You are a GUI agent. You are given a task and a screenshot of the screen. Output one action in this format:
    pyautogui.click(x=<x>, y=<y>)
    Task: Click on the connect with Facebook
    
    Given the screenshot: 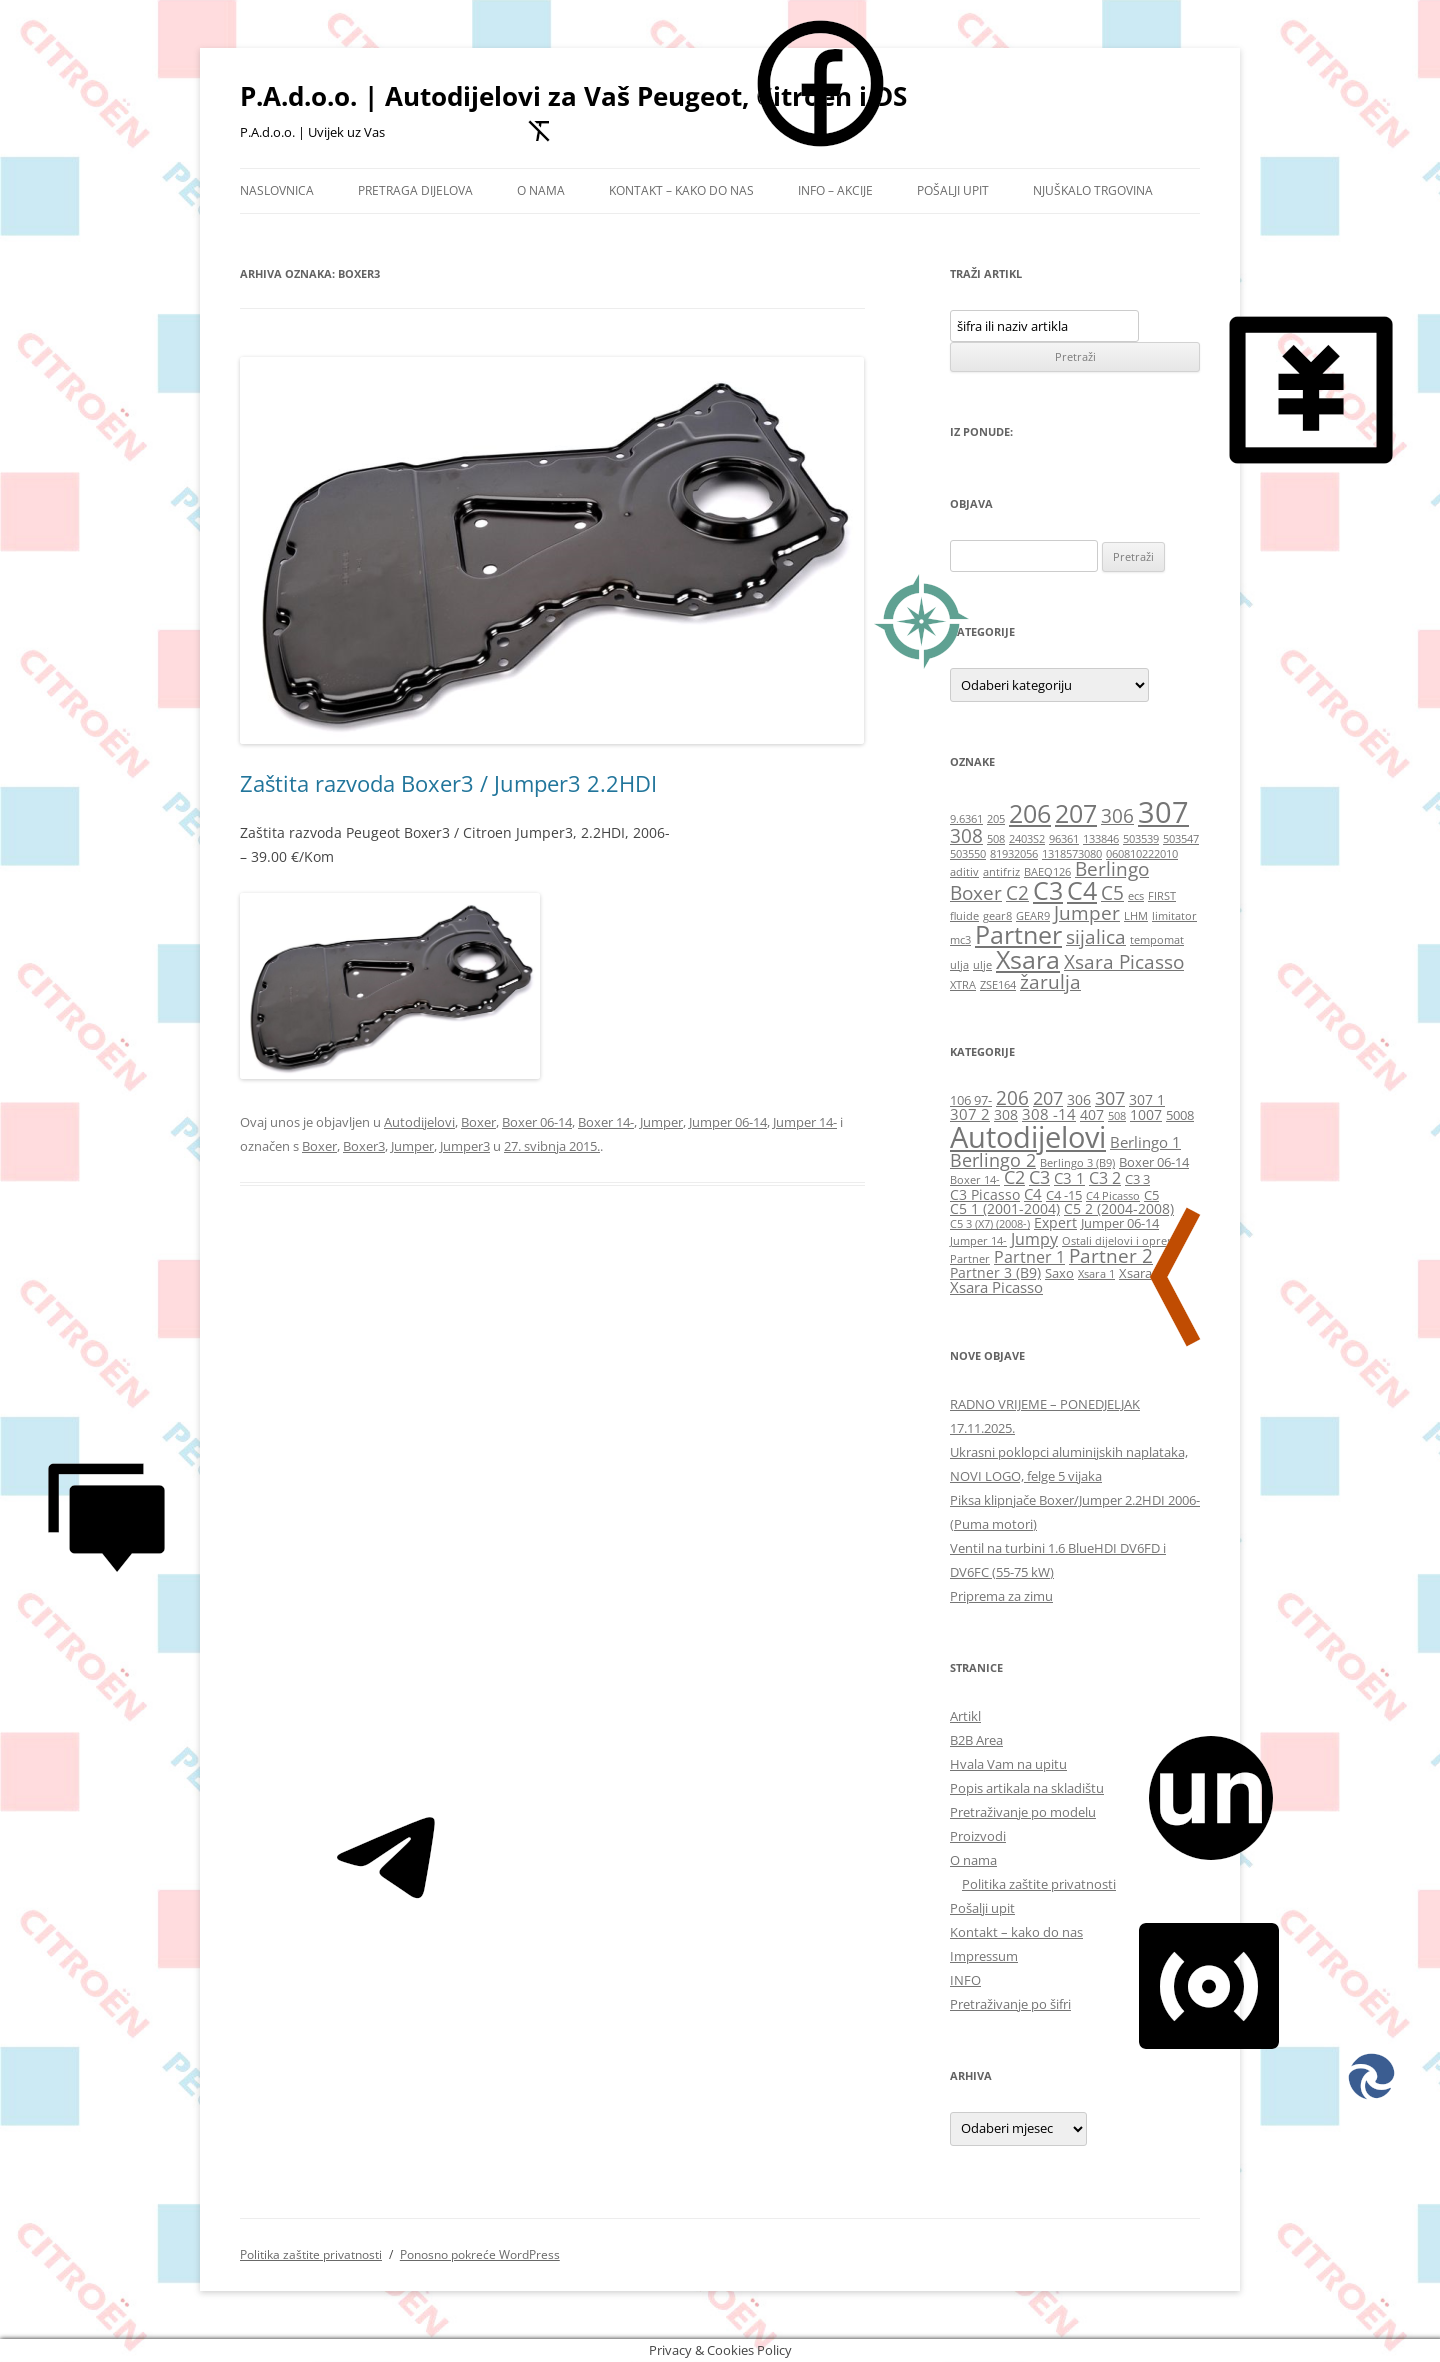 What is the action you would take?
    pyautogui.click(x=820, y=83)
    